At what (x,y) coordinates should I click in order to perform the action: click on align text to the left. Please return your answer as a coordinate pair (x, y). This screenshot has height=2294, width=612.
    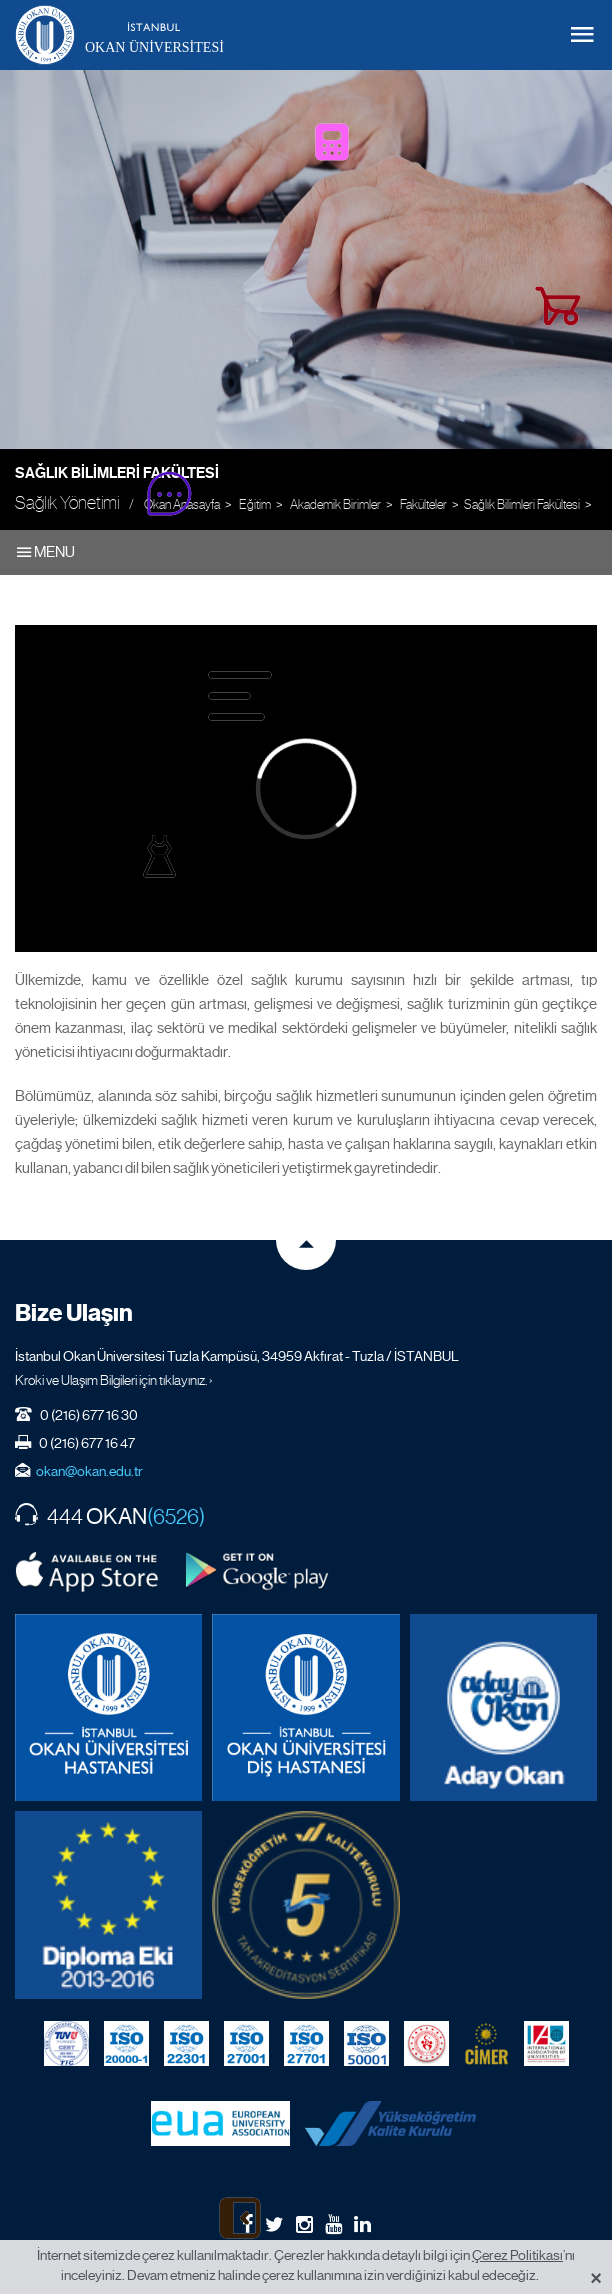
    Looking at the image, I should click on (240, 696).